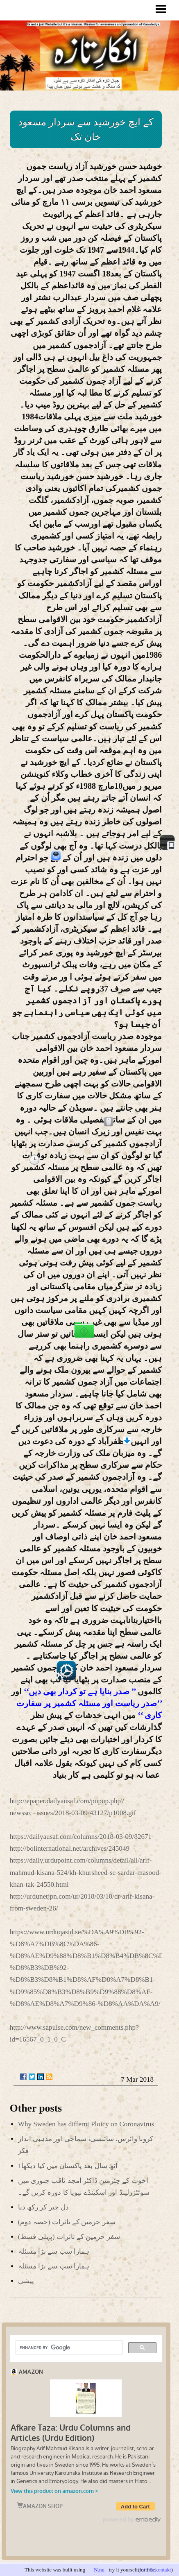 This screenshot has width=179, height=2576. What do you see at coordinates (84, 1330) in the screenshot?
I see `access public or shared folder` at bounding box center [84, 1330].